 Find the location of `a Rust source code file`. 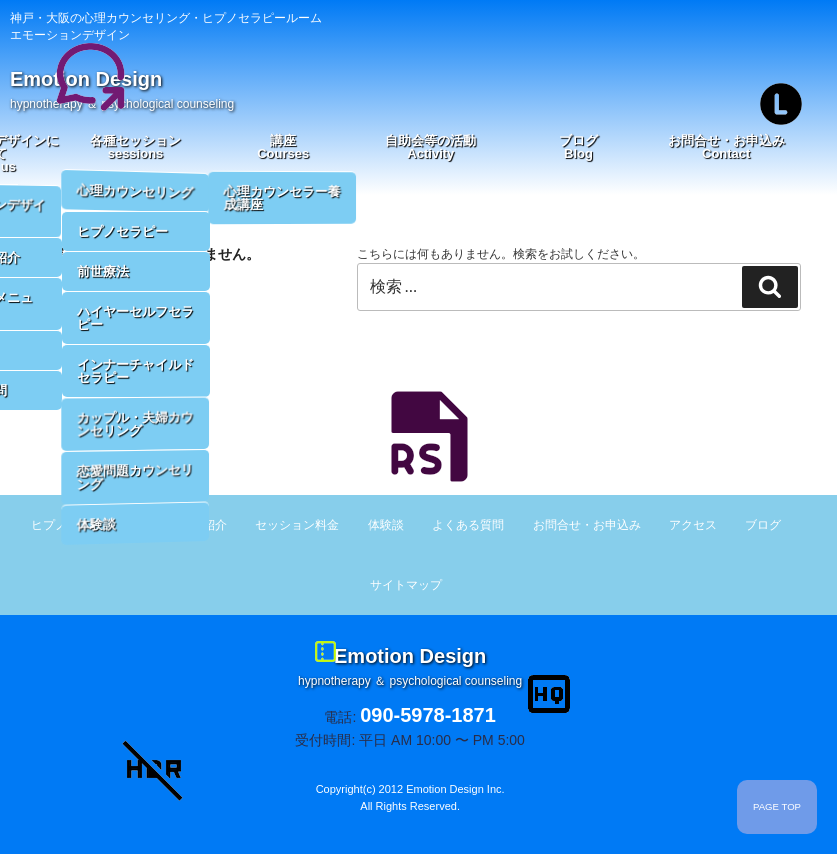

a Rust source code file is located at coordinates (429, 436).